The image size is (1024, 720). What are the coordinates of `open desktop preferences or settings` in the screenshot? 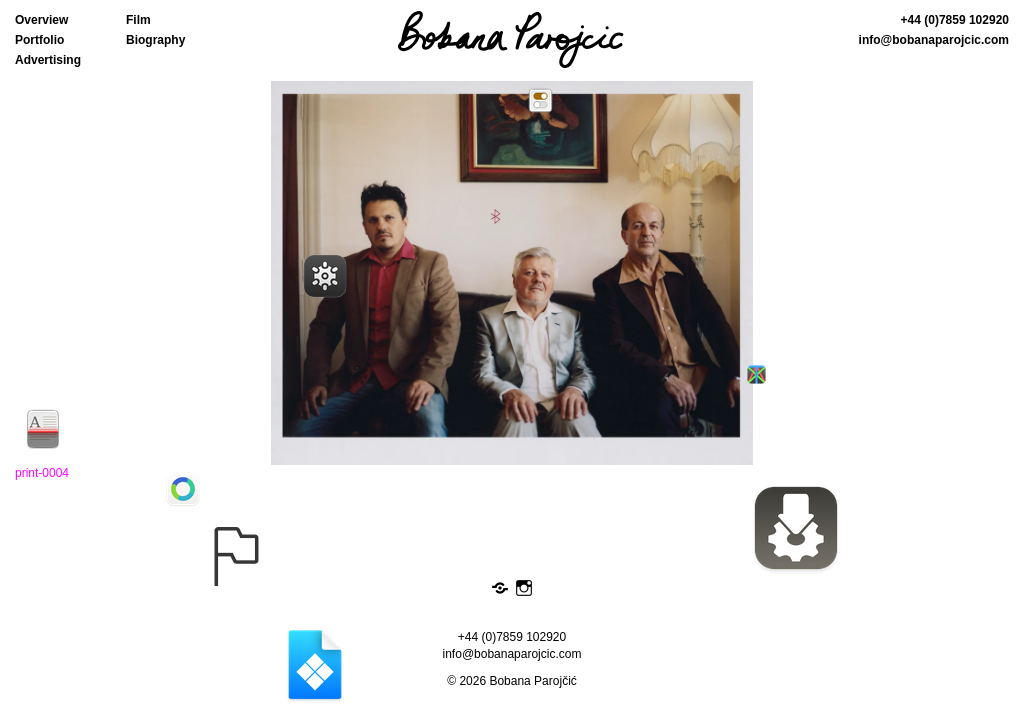 It's located at (540, 100).